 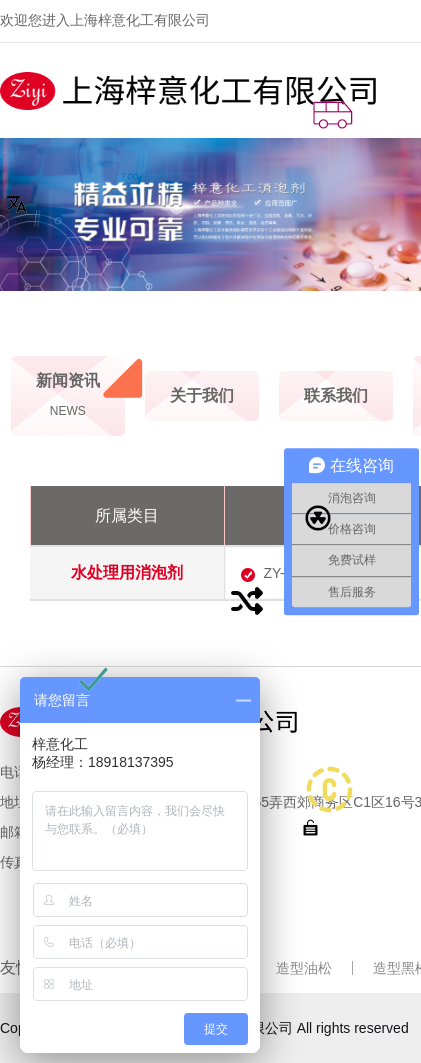 What do you see at coordinates (331, 114) in the screenshot?
I see `track delivery or shipping status` at bounding box center [331, 114].